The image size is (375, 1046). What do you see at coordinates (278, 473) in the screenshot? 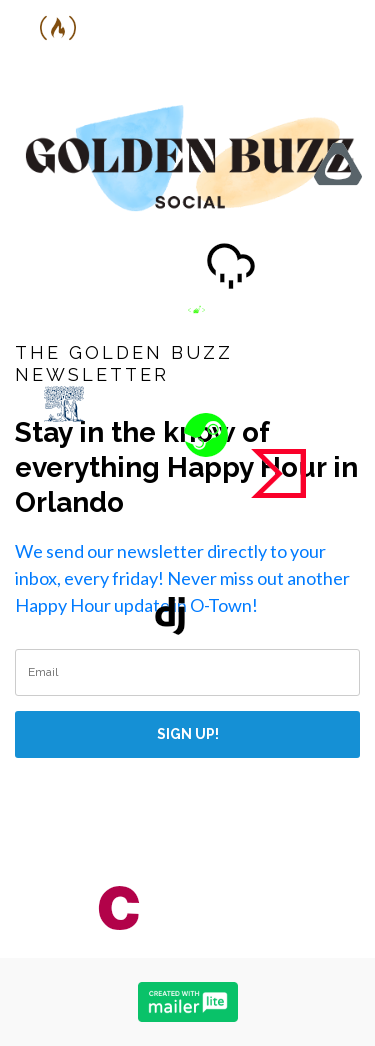
I see `open virustotal malware scanning service` at bounding box center [278, 473].